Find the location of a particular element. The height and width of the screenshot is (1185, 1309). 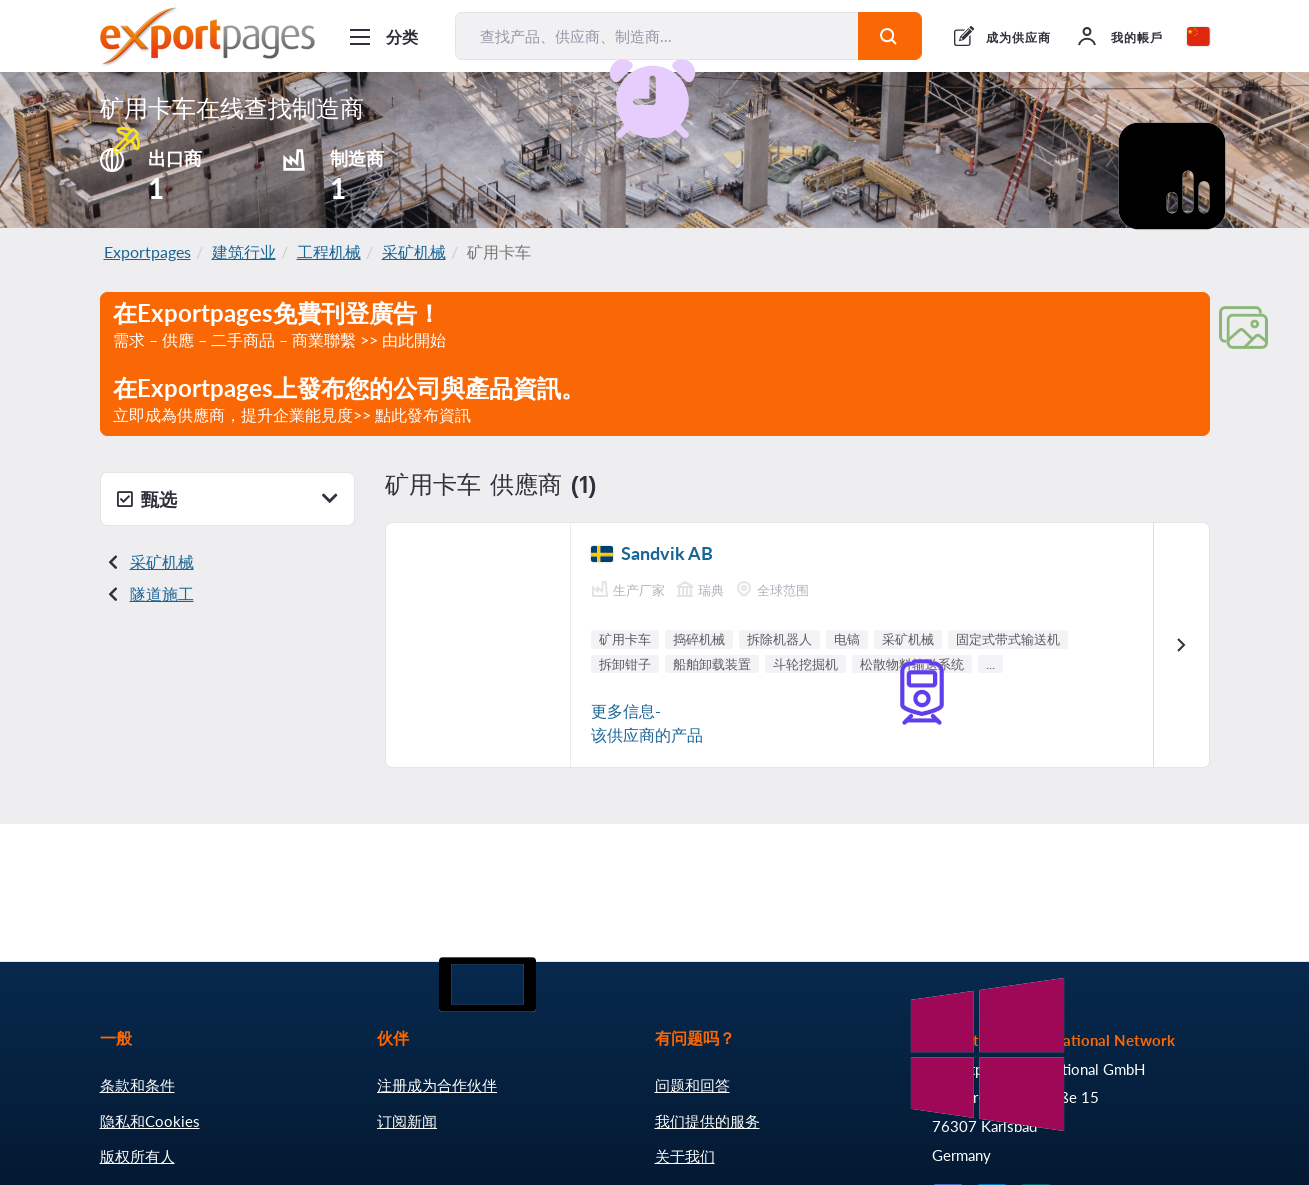

view photo gallery is located at coordinates (1243, 327).